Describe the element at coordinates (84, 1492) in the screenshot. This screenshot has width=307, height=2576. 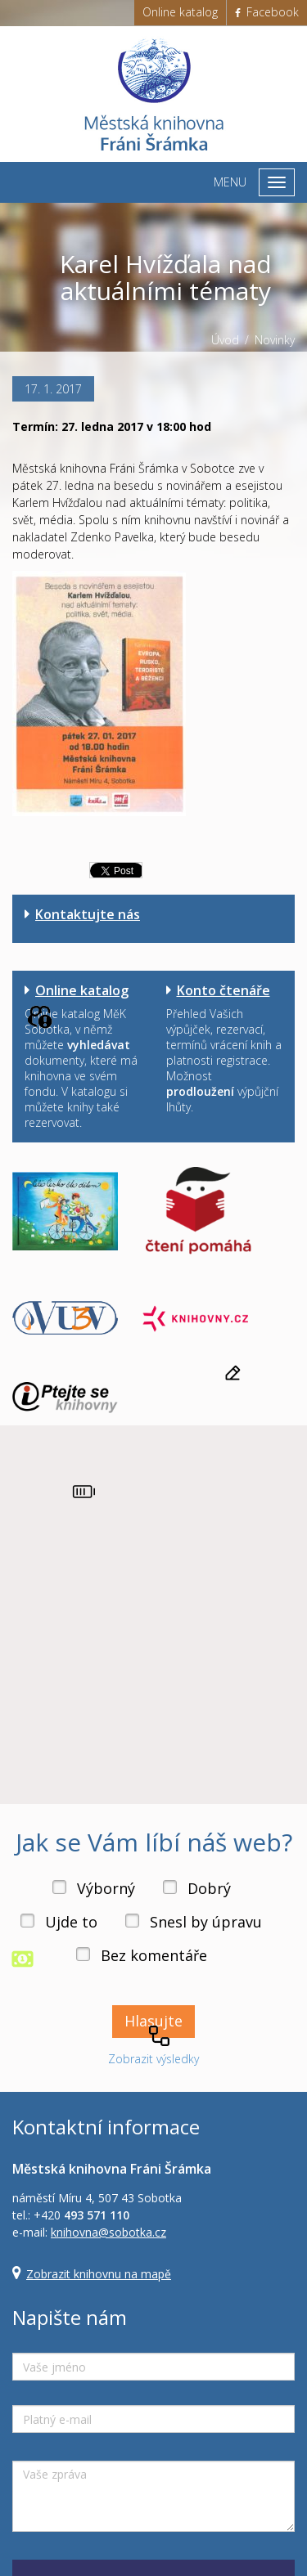
I see `indicates high battery level` at that location.